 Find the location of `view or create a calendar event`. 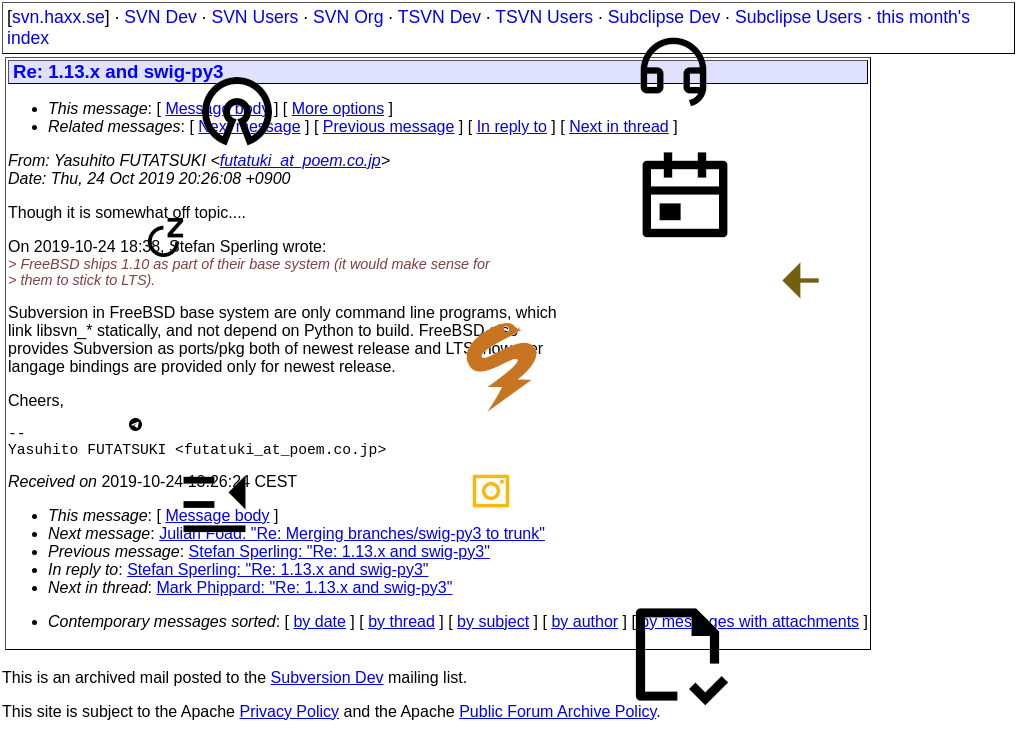

view or create a calendar event is located at coordinates (685, 199).